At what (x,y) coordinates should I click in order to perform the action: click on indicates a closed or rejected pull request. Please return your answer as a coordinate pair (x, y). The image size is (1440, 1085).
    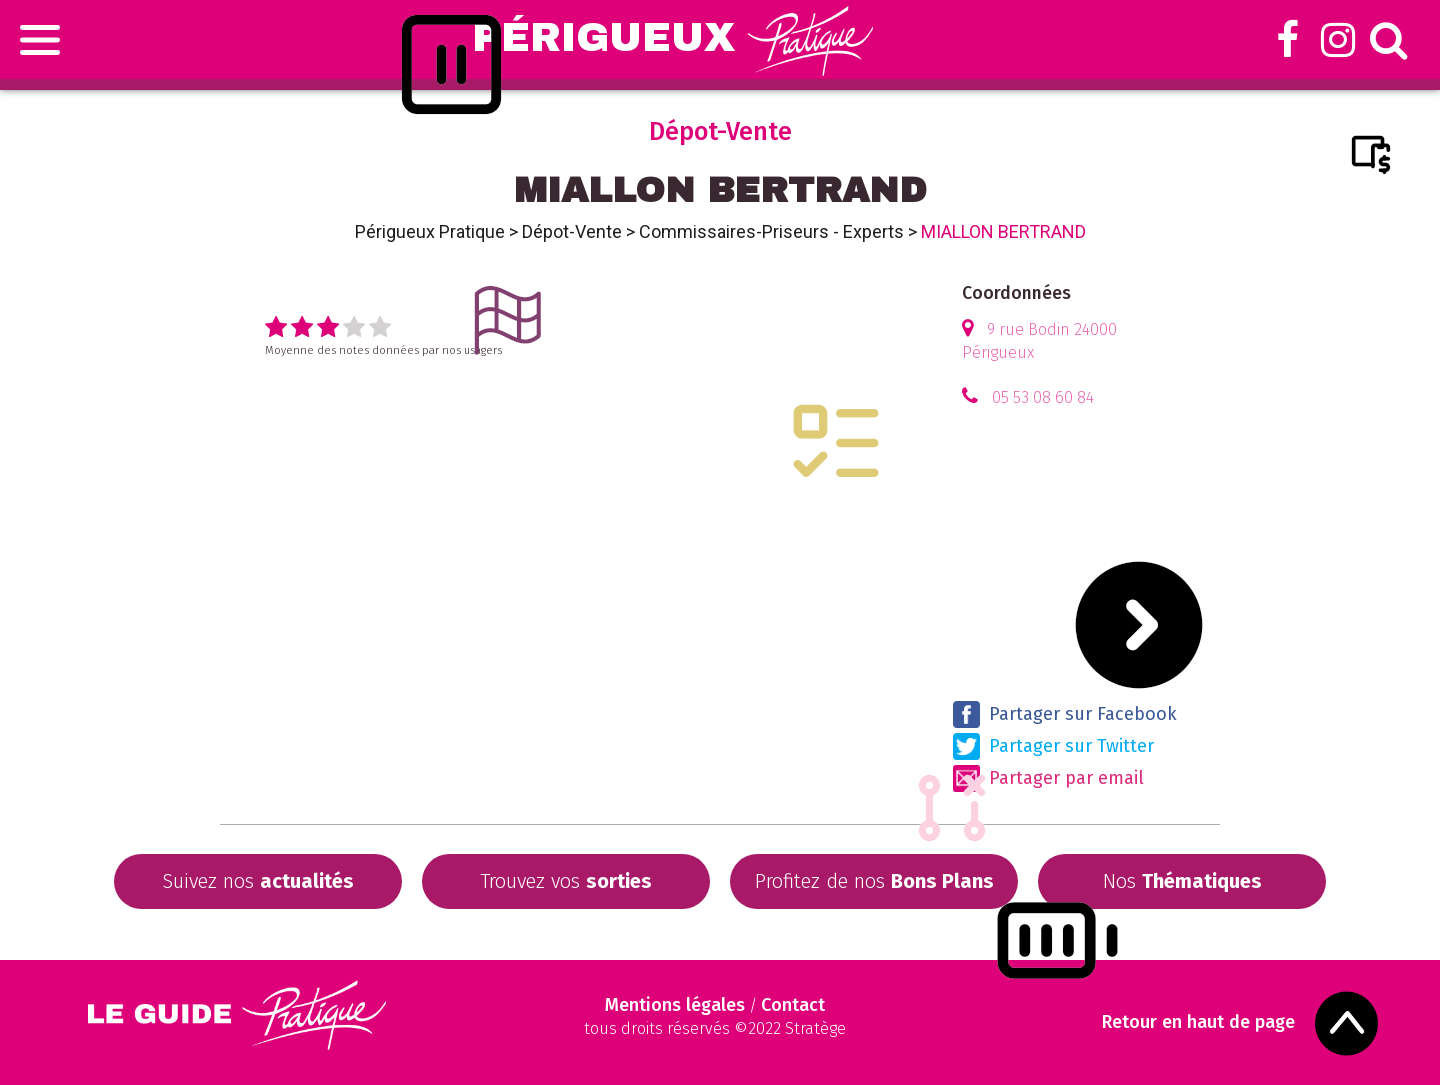
    Looking at the image, I should click on (952, 808).